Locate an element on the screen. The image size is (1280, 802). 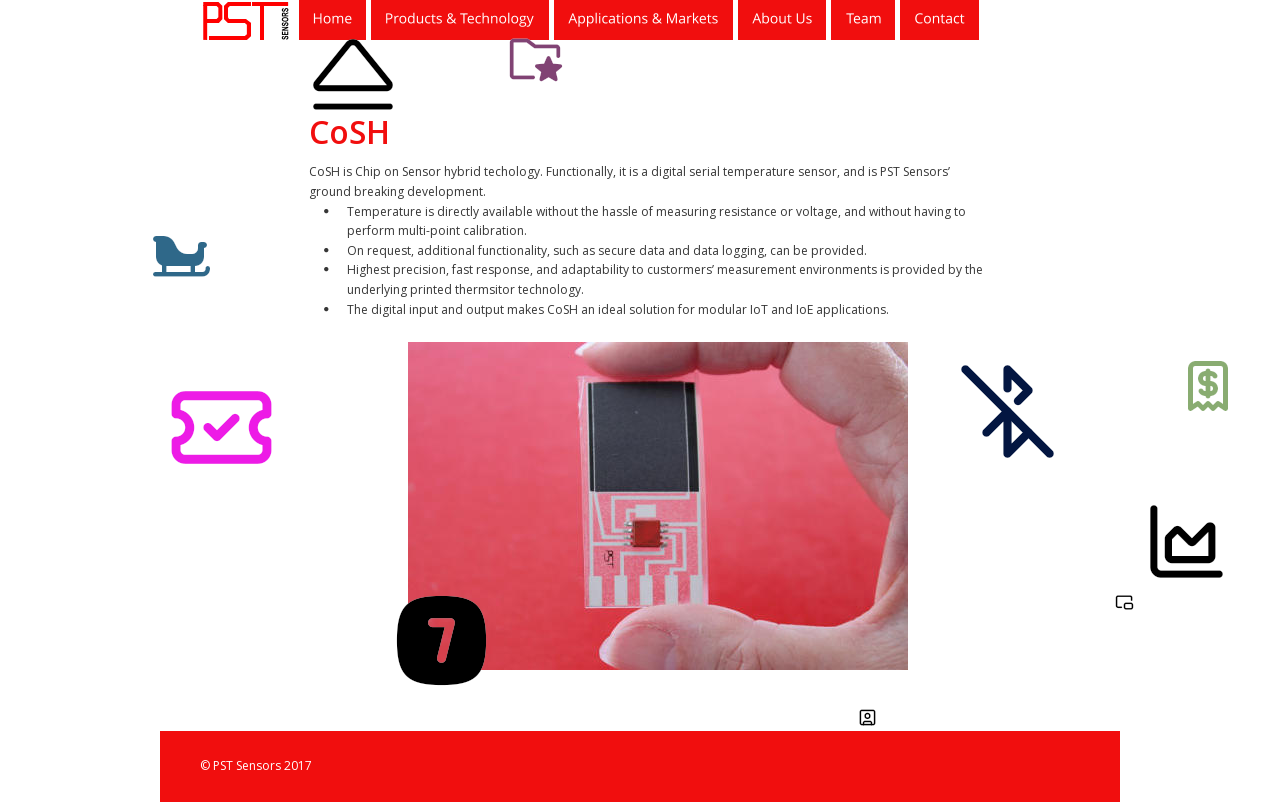
access your starred or favorite files is located at coordinates (535, 58).